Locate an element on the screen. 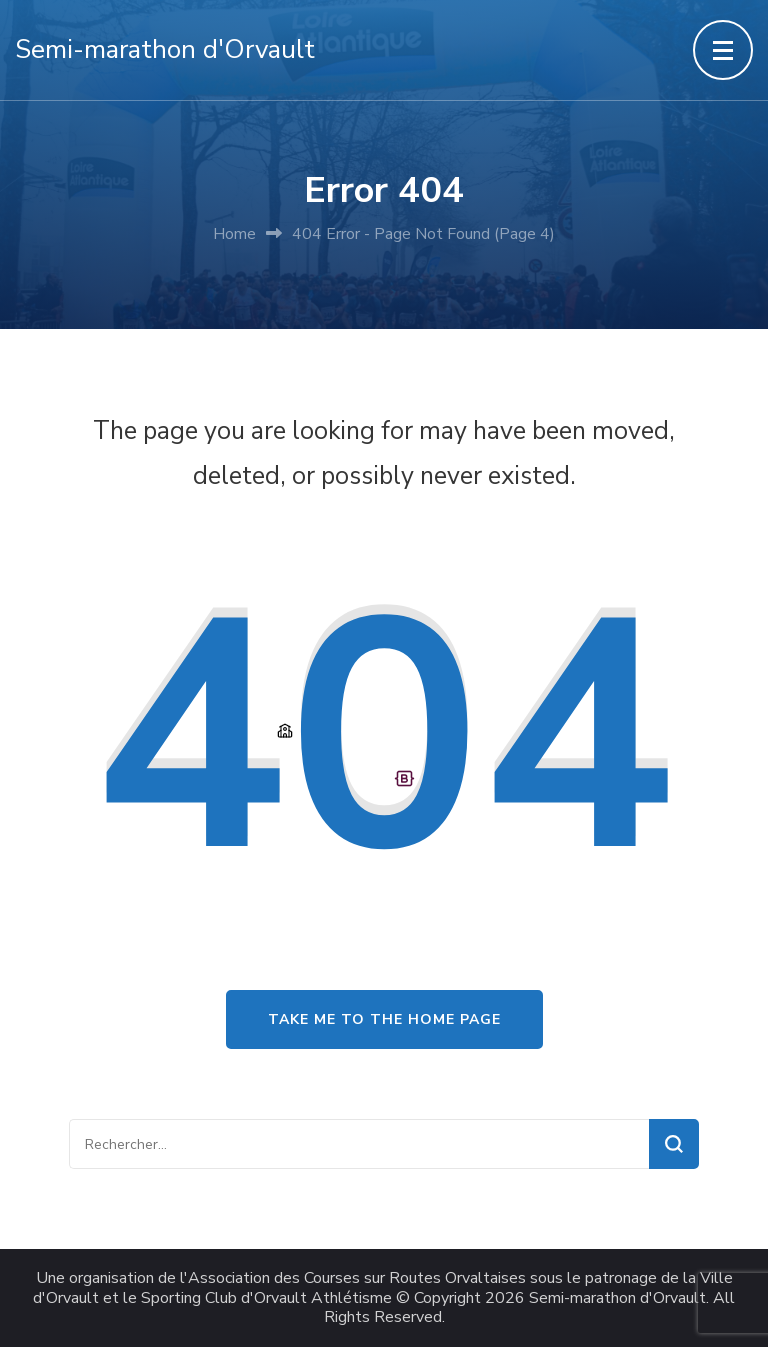 Image resolution: width=768 pixels, height=1347 pixels. bootstrap framework logo is located at coordinates (404, 778).